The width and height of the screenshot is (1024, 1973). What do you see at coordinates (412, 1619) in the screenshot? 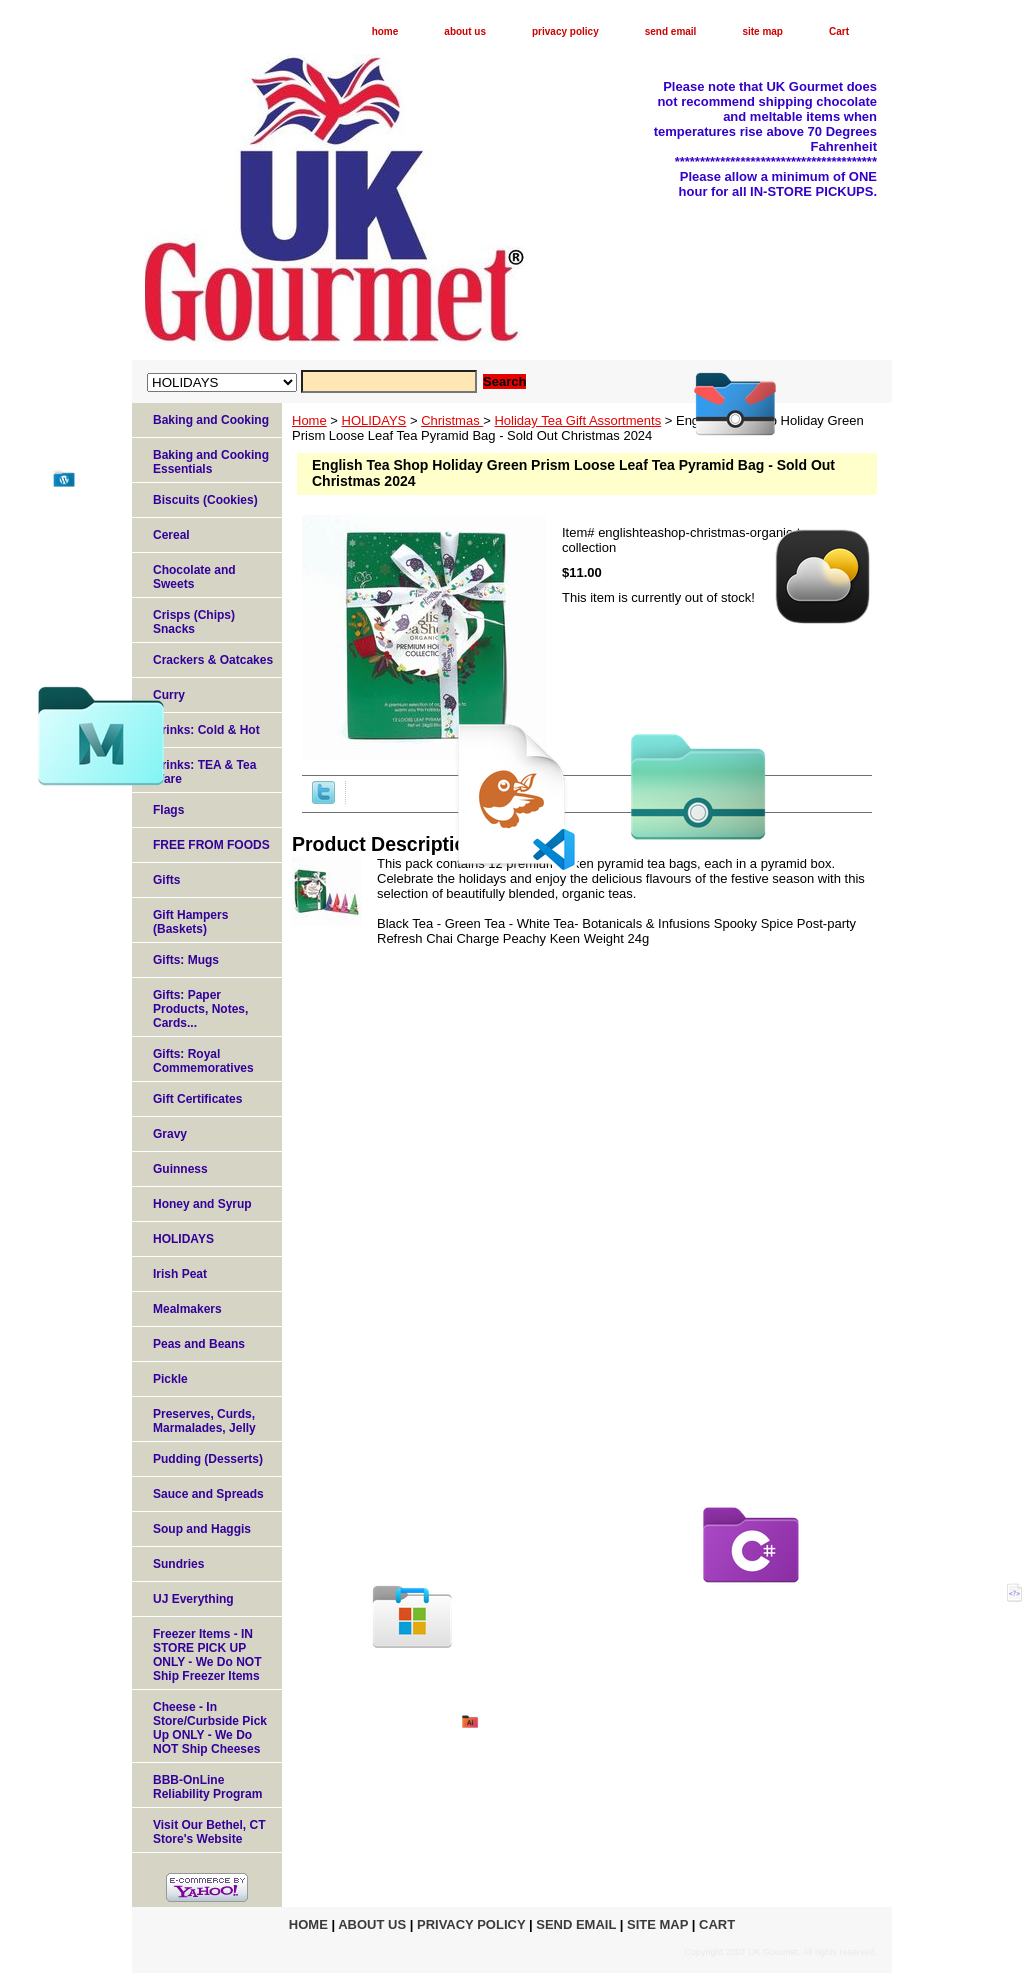
I see `open microsoft store downloads folder` at bounding box center [412, 1619].